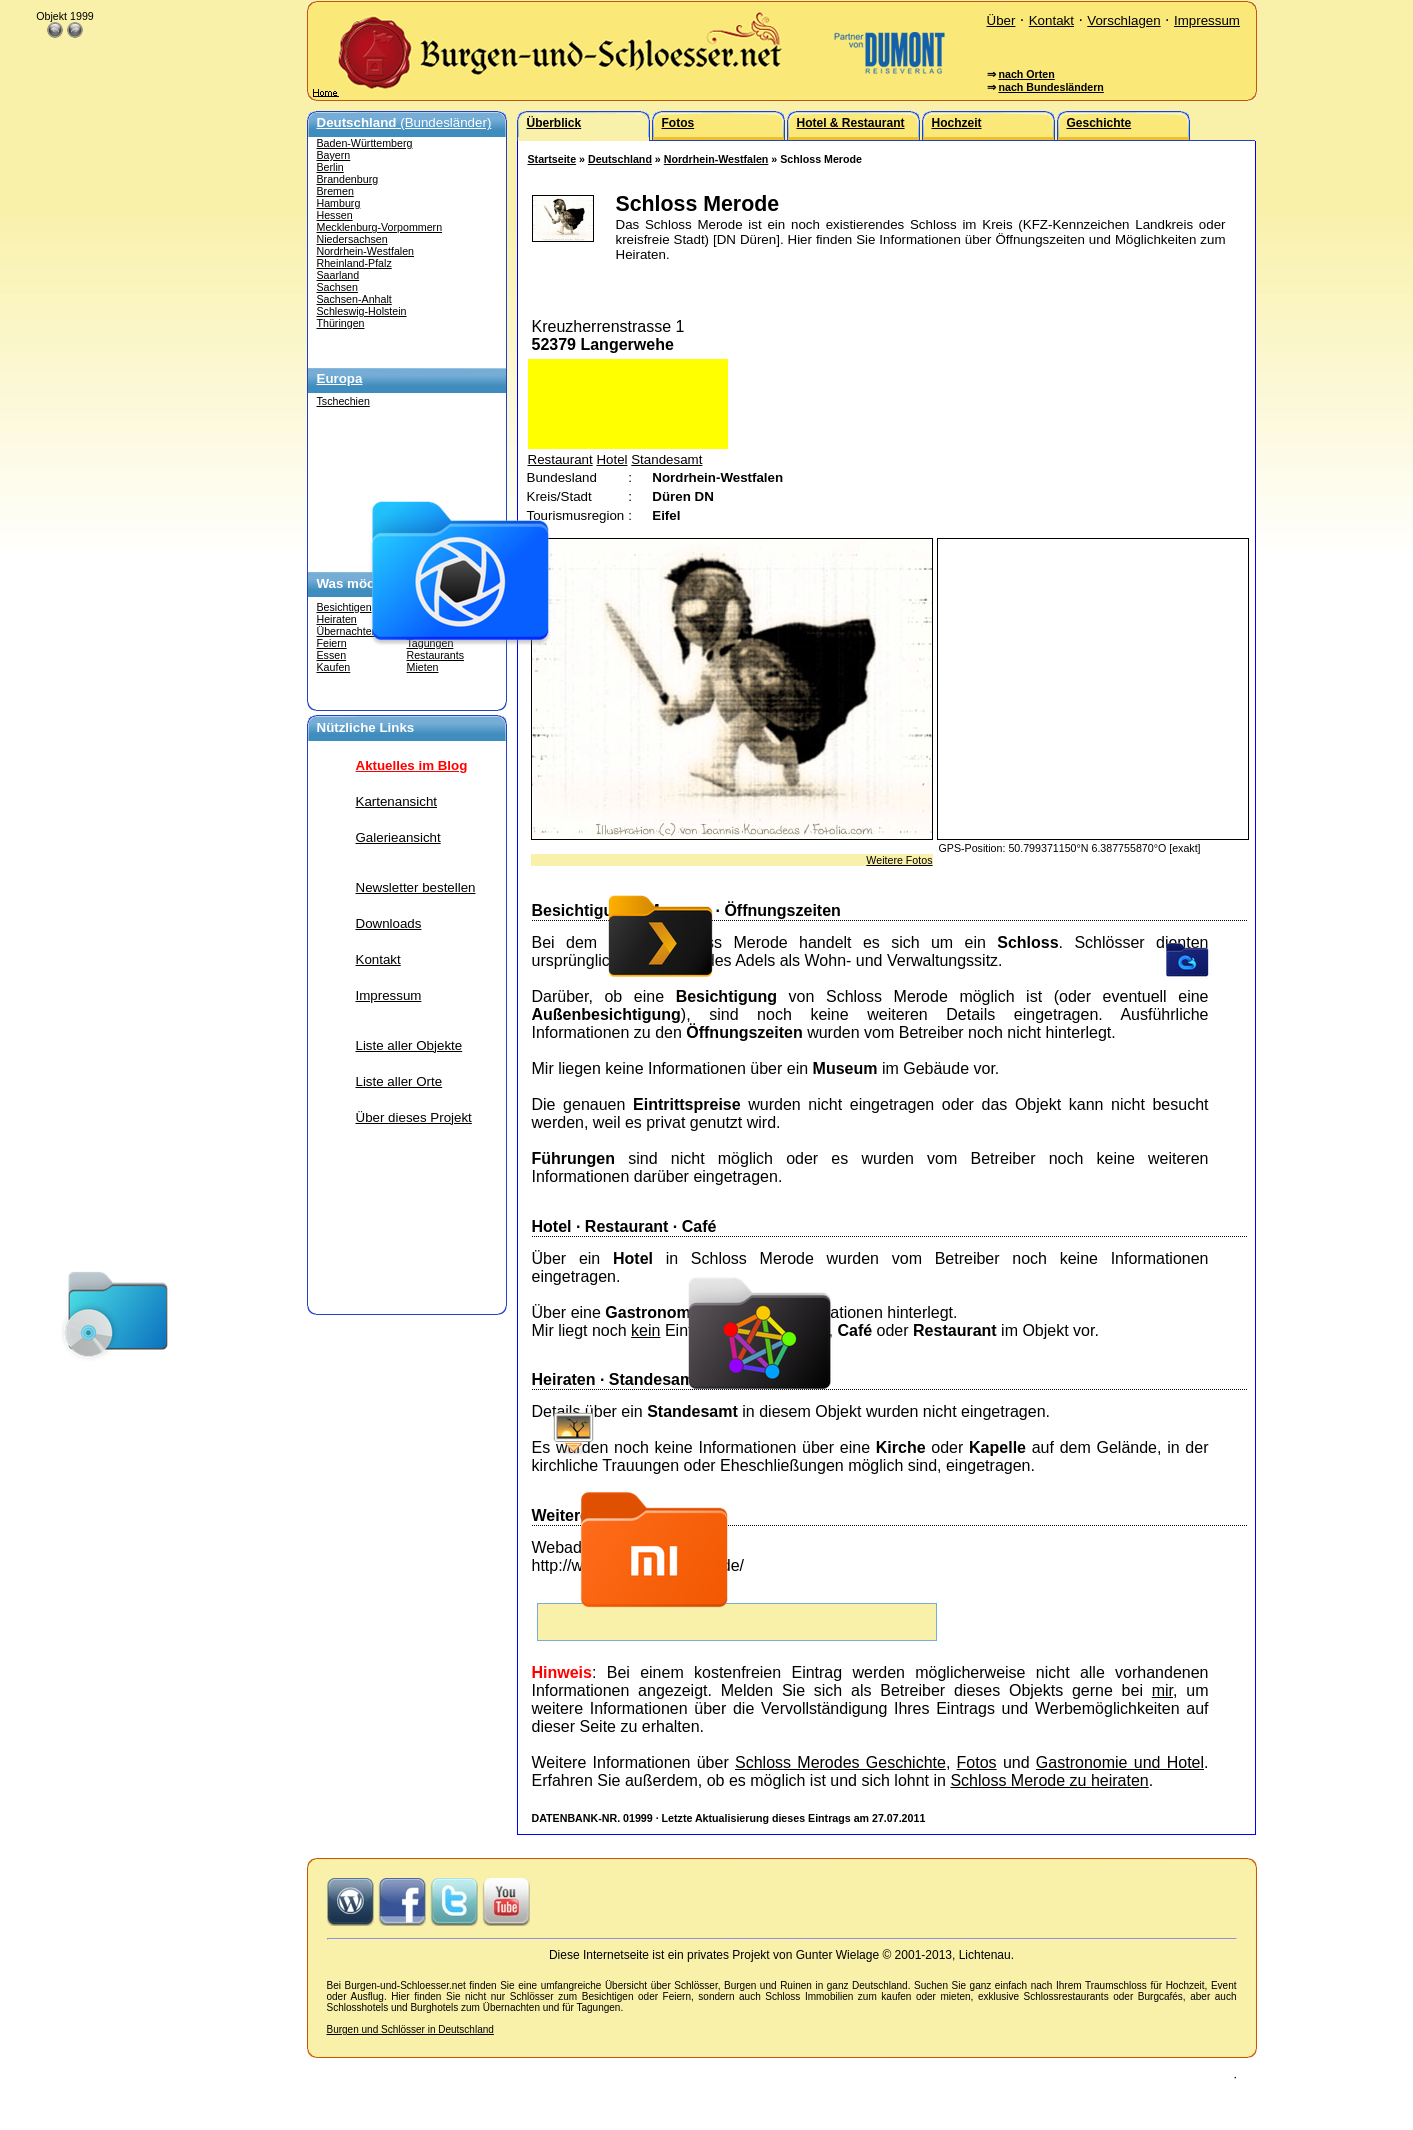 The height and width of the screenshot is (2130, 1413). Describe the element at coordinates (1187, 961) in the screenshot. I see `open wondershare inclowdz cloud storage folder` at that location.